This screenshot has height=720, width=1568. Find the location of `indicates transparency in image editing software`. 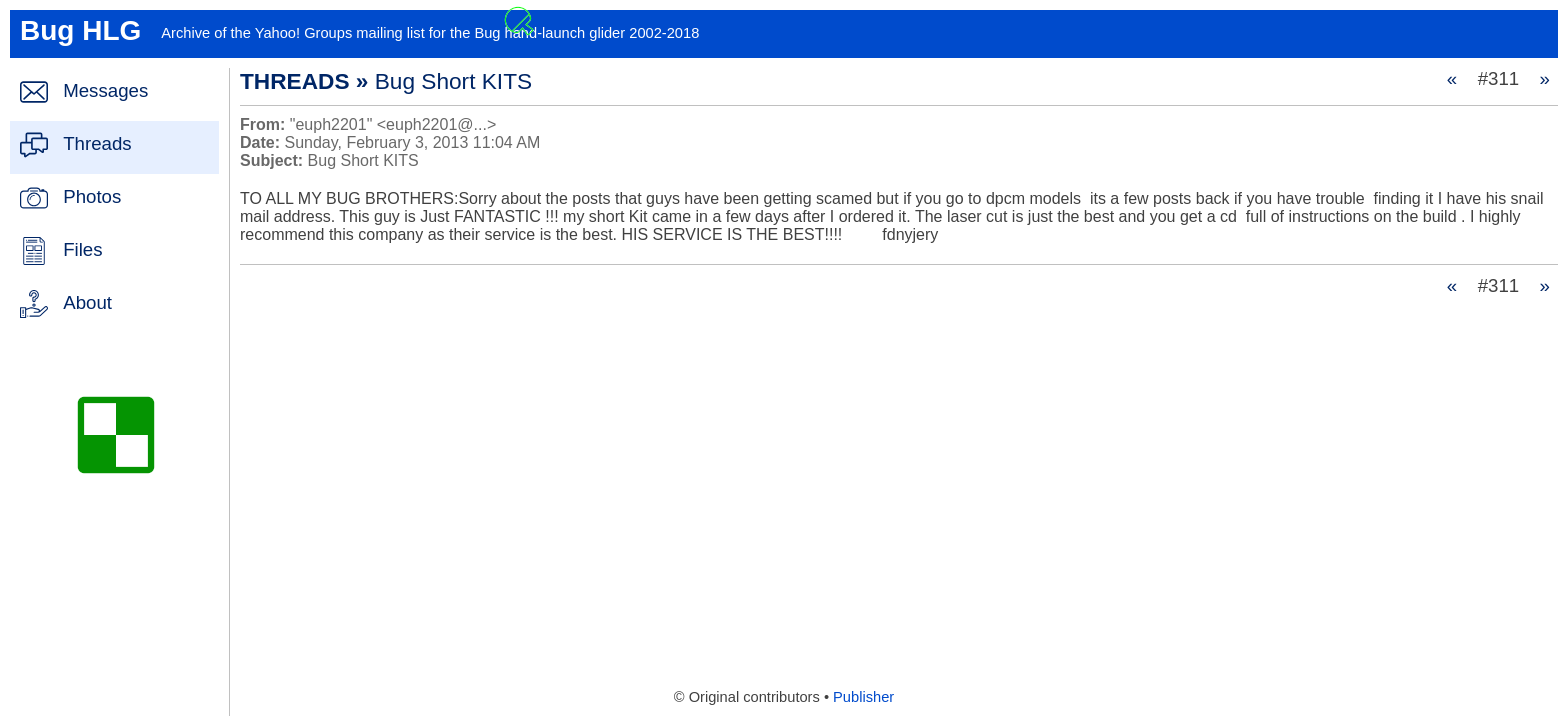

indicates transparency in image editing software is located at coordinates (116, 435).